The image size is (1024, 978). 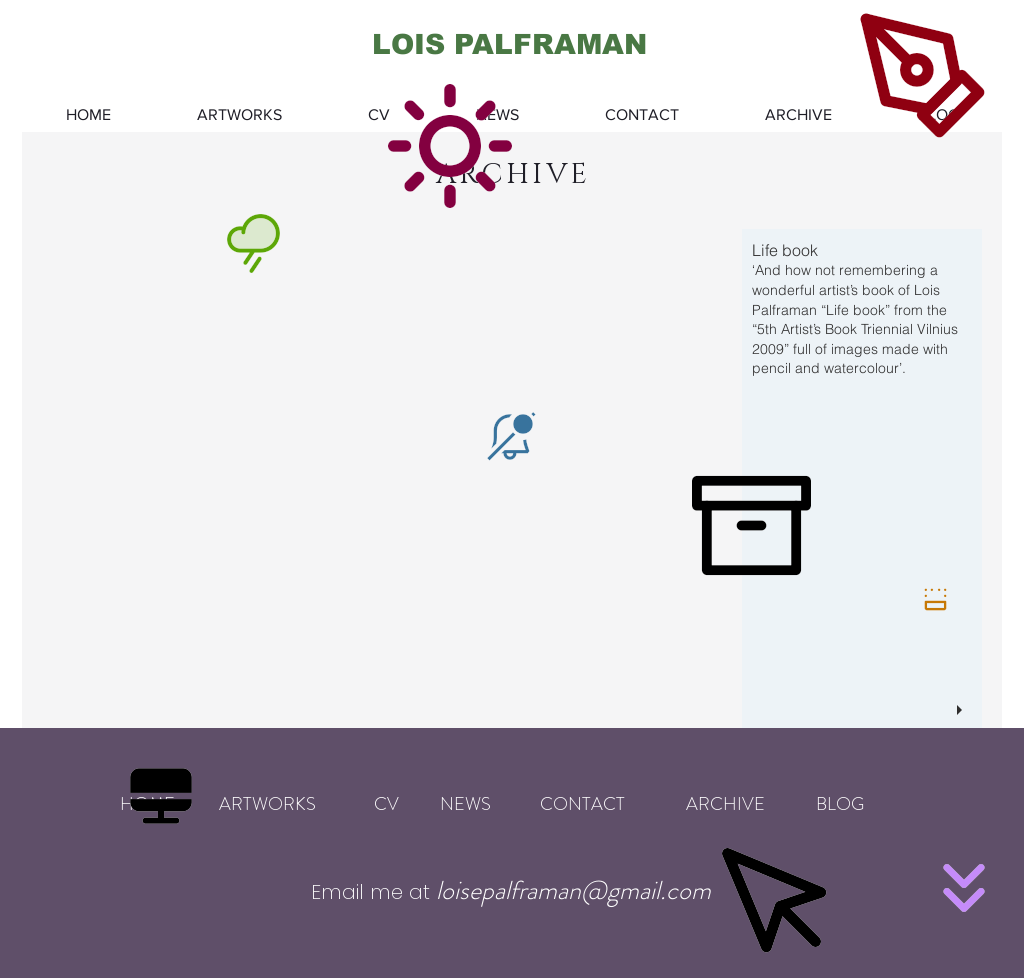 I want to click on align content to bottom of container, so click(x=935, y=599).